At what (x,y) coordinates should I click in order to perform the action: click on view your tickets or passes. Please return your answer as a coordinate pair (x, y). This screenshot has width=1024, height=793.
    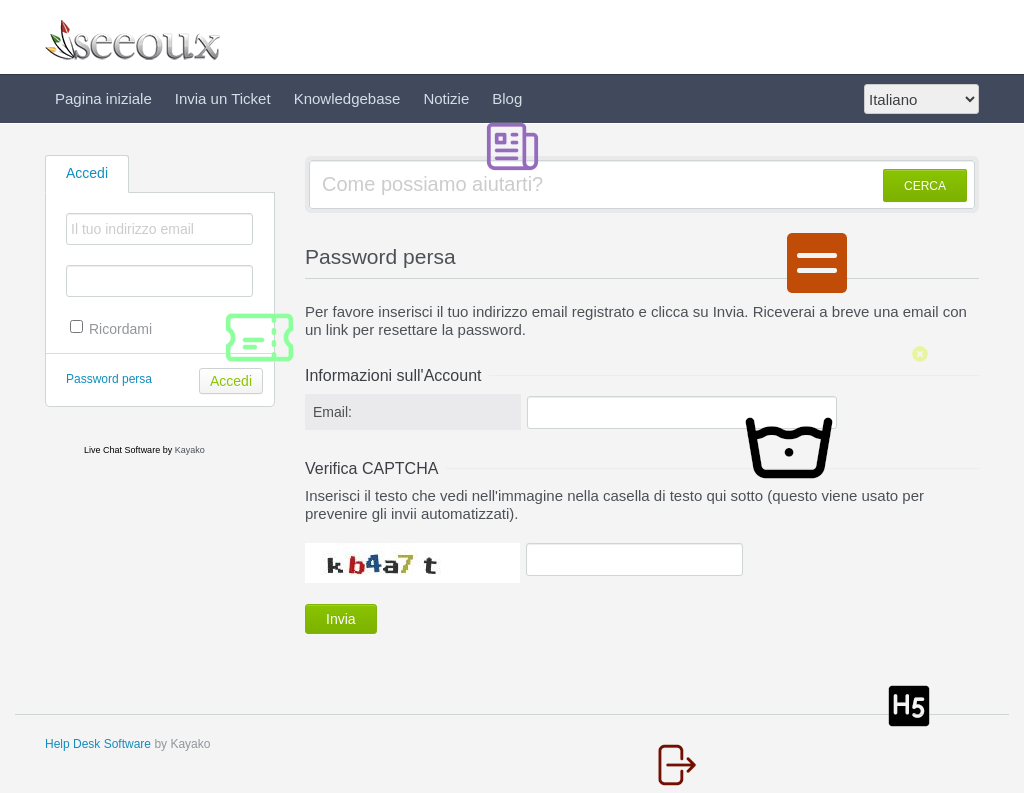
    Looking at the image, I should click on (259, 337).